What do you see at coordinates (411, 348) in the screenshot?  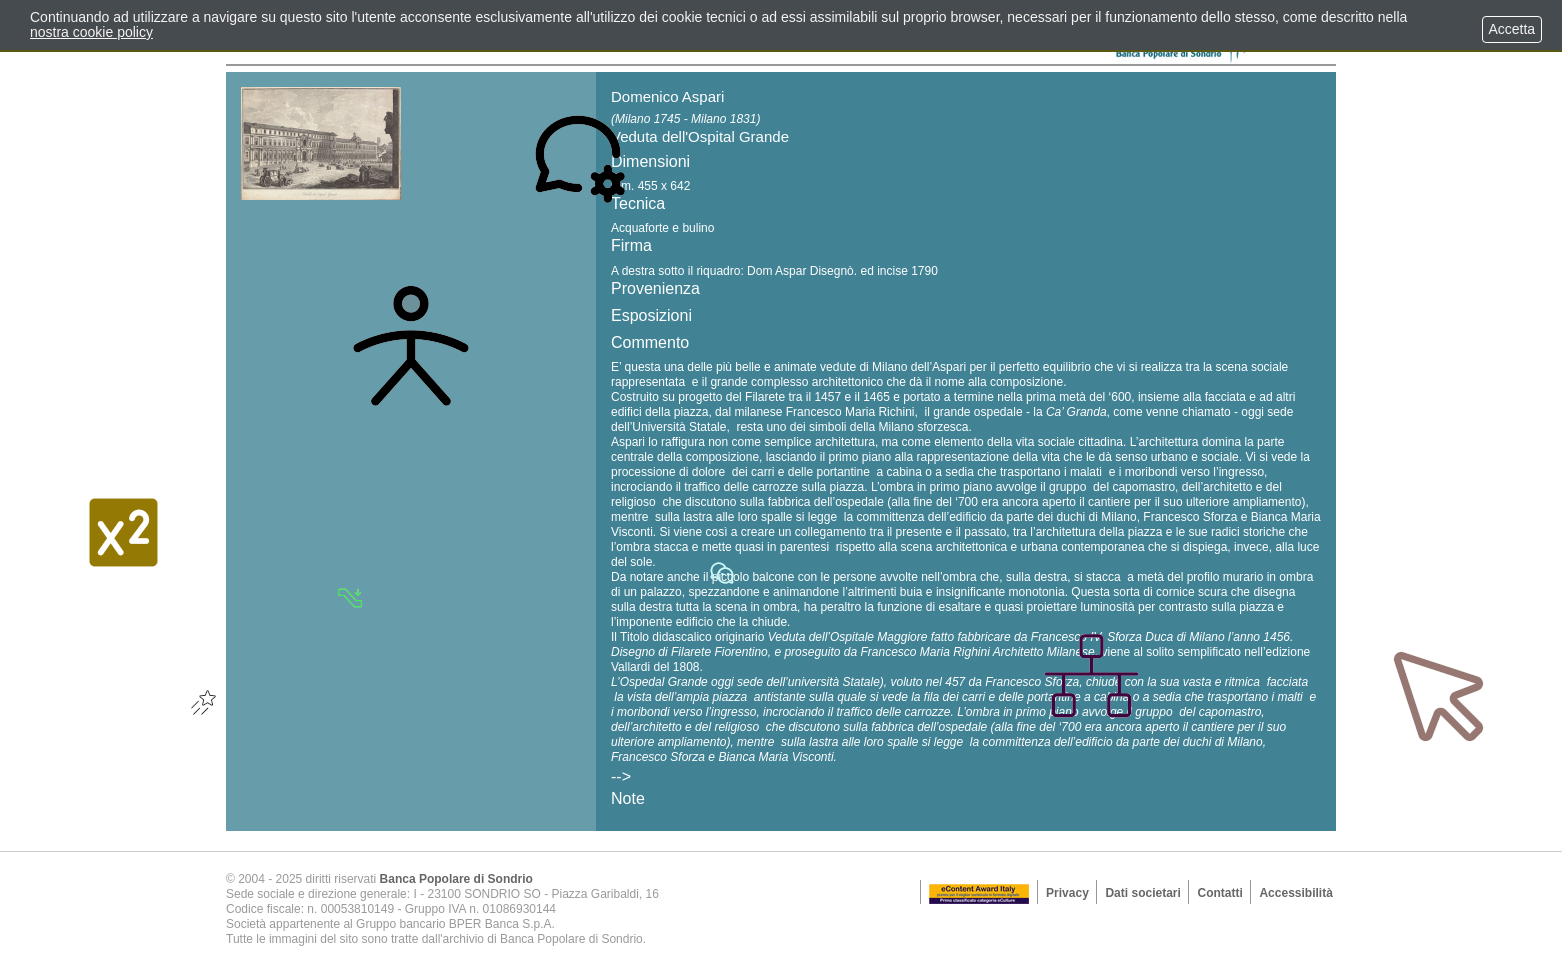 I see `view user profile` at bounding box center [411, 348].